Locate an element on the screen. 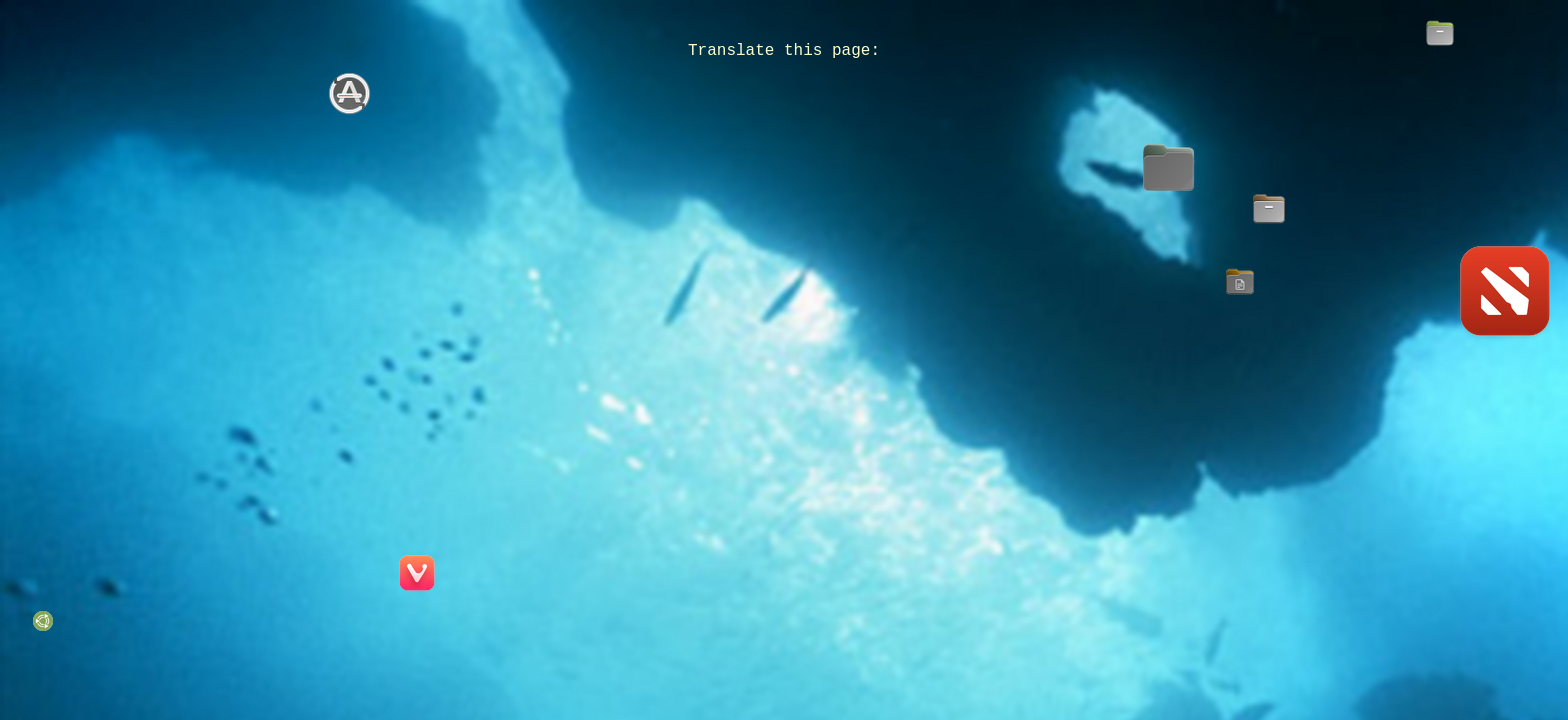 This screenshot has width=1568, height=720. open the software update manager is located at coordinates (349, 93).